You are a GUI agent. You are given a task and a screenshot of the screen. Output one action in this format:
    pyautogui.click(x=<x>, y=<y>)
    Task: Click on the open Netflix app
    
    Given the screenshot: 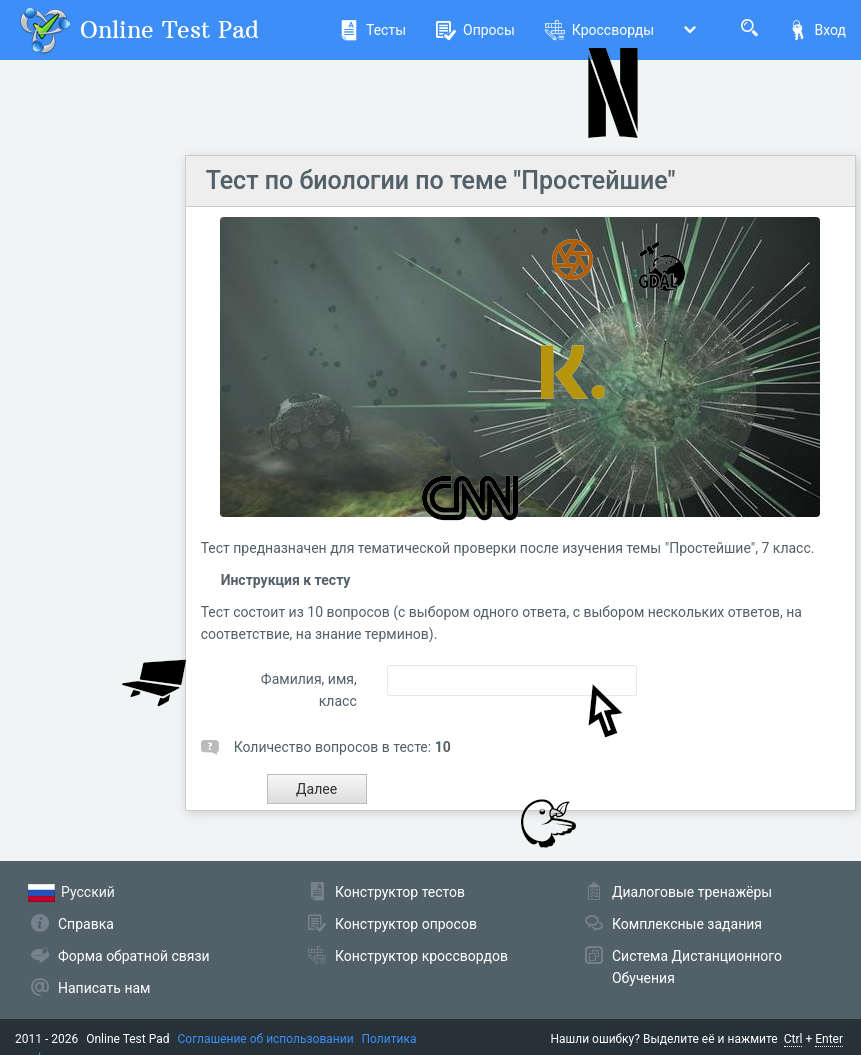 What is the action you would take?
    pyautogui.click(x=613, y=93)
    